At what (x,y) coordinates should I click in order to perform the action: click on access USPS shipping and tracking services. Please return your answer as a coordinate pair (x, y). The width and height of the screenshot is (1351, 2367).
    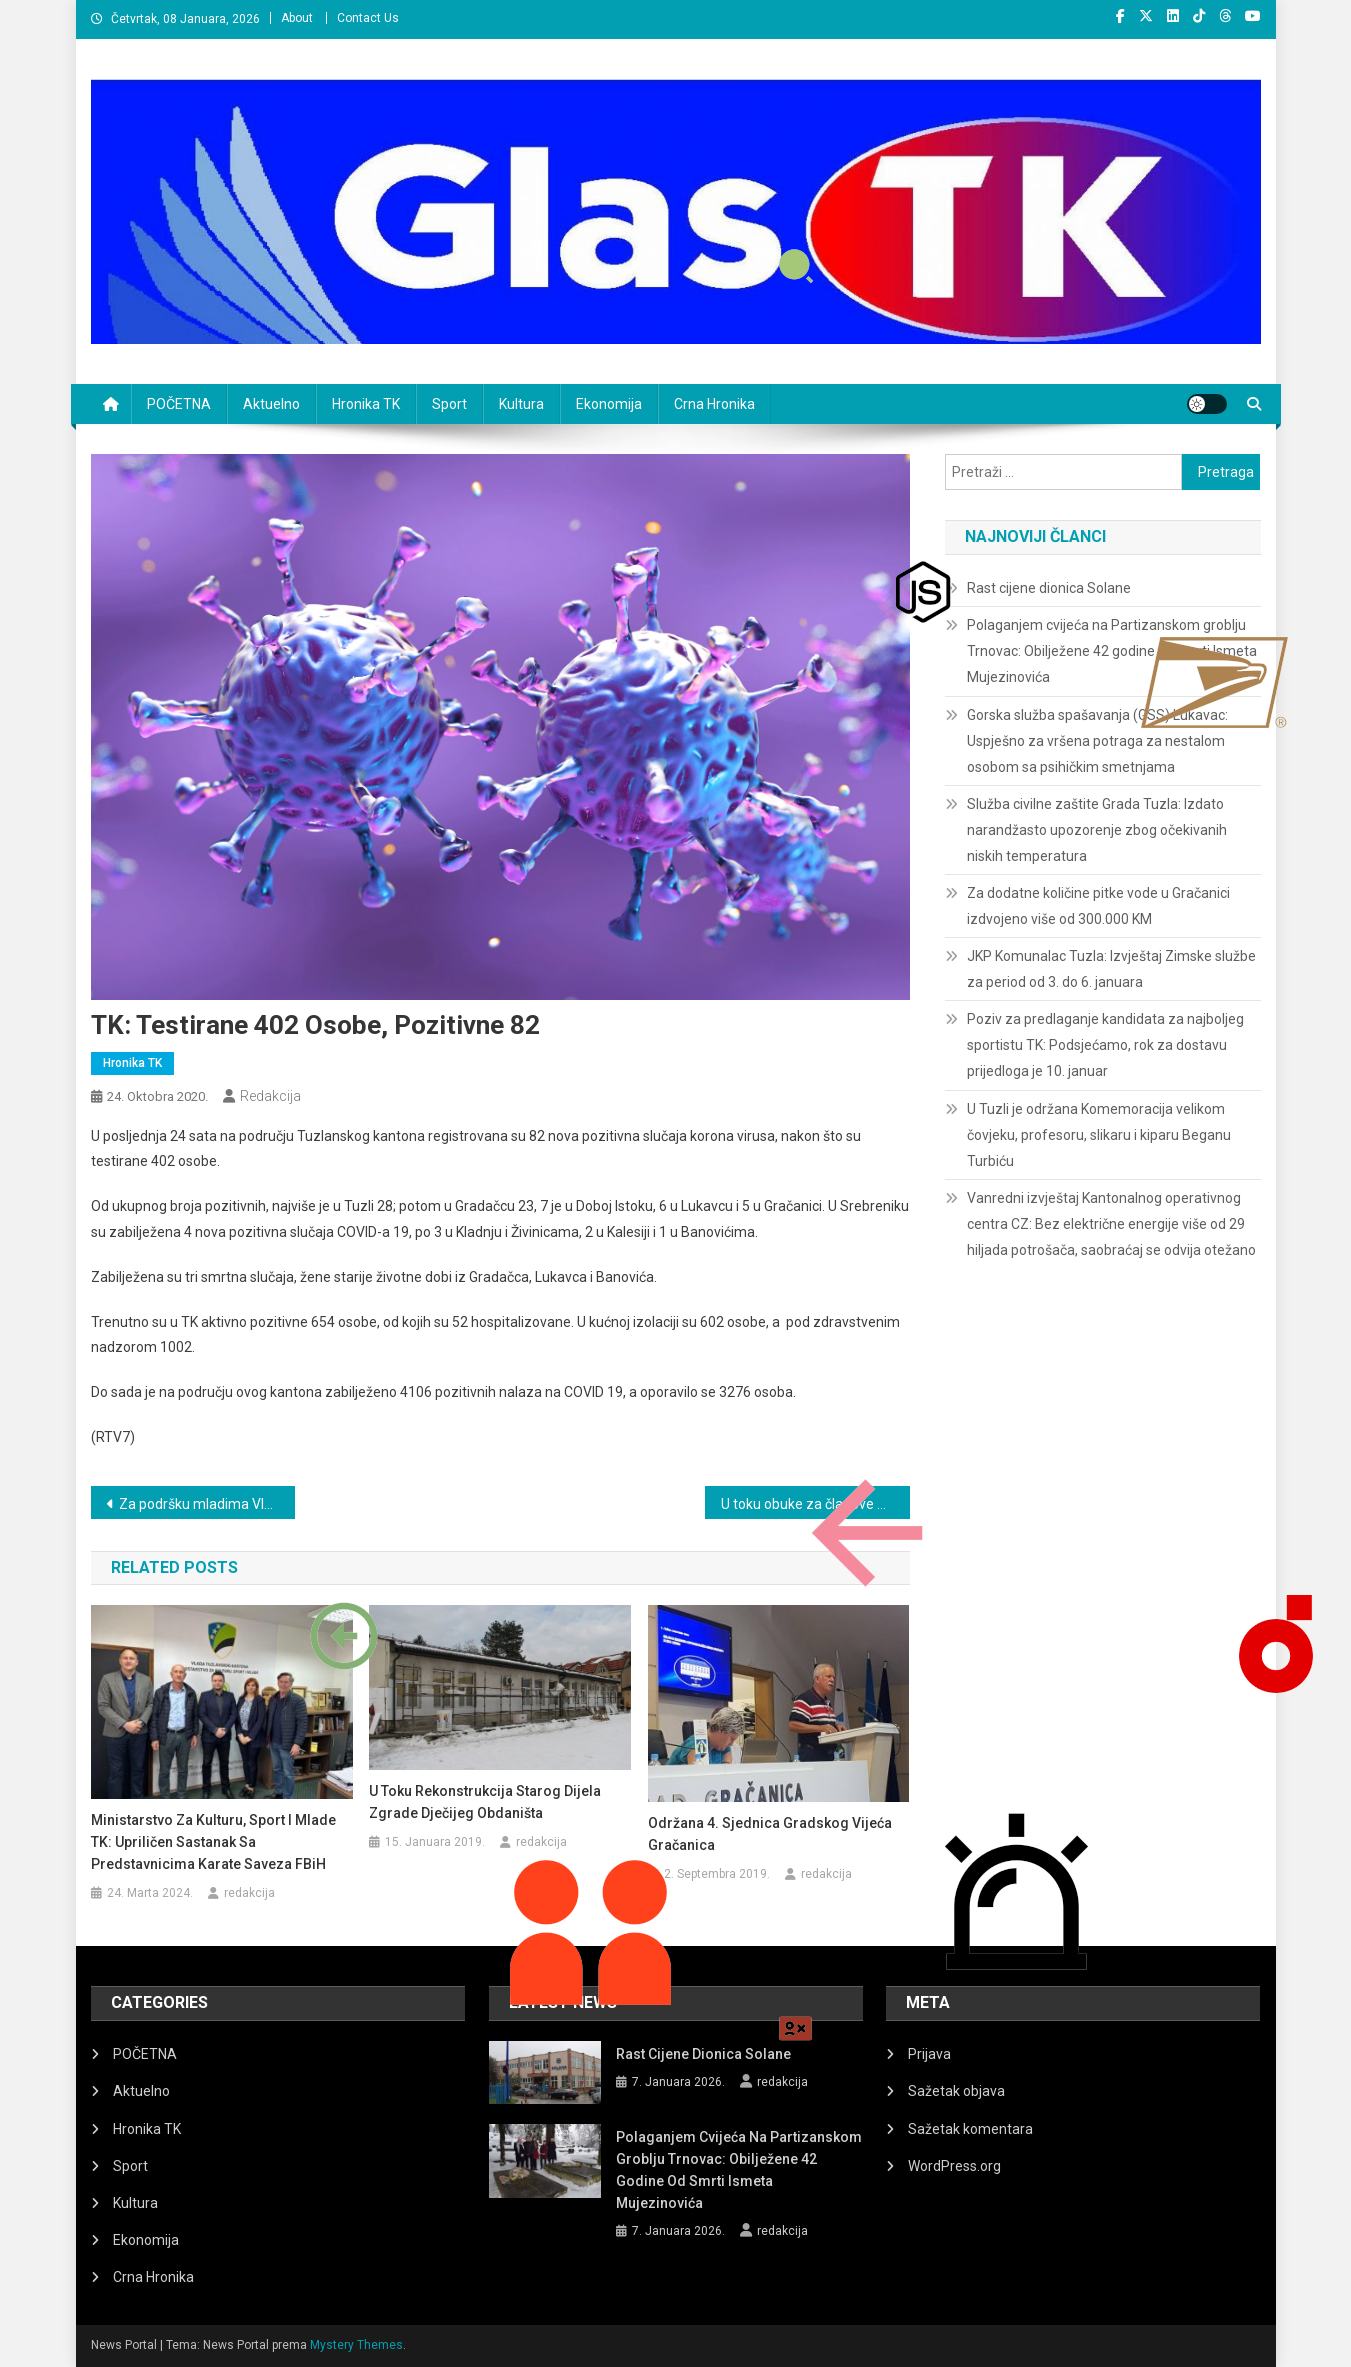
    Looking at the image, I should click on (1214, 682).